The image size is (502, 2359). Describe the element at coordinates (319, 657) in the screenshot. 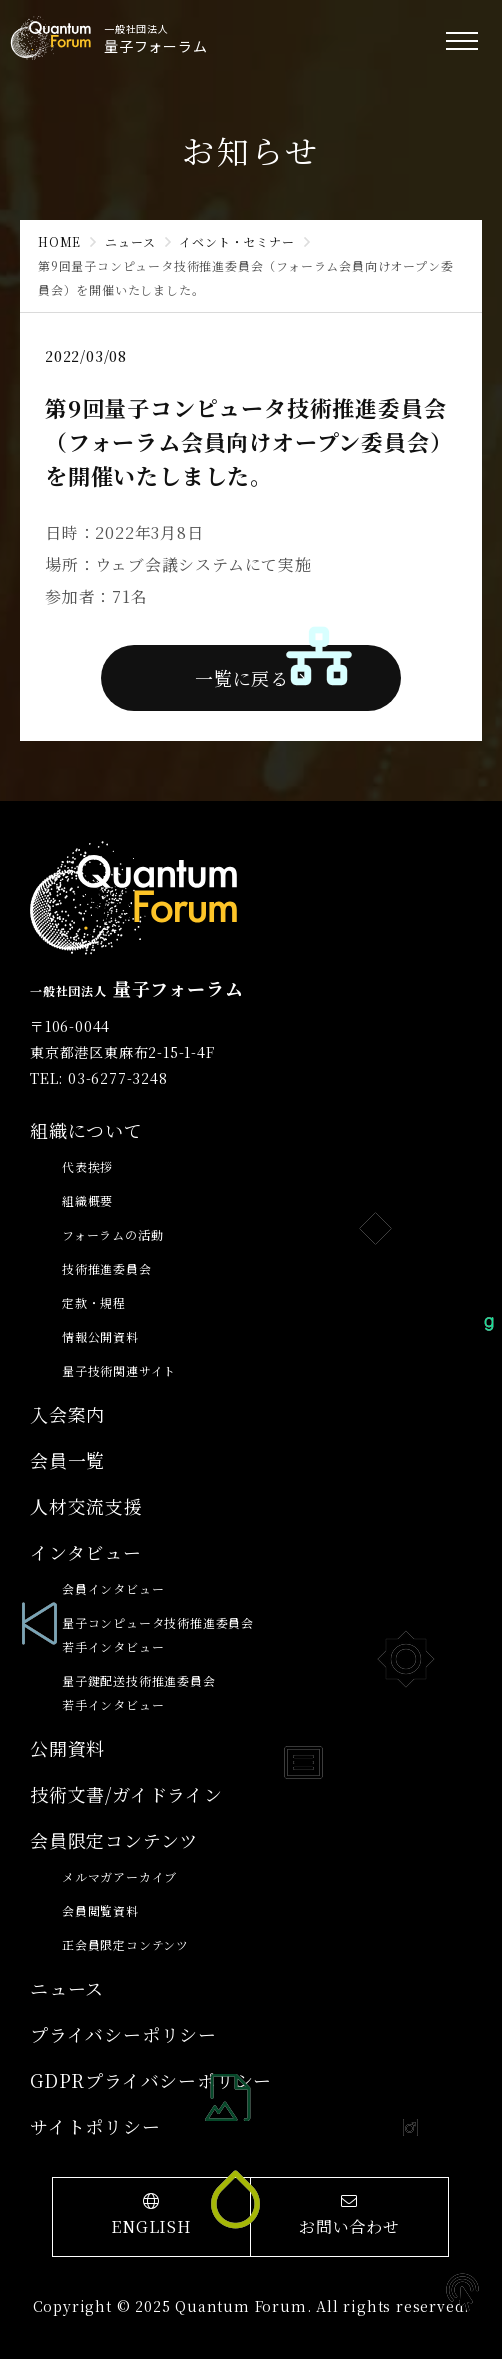

I see `view network connections` at that location.